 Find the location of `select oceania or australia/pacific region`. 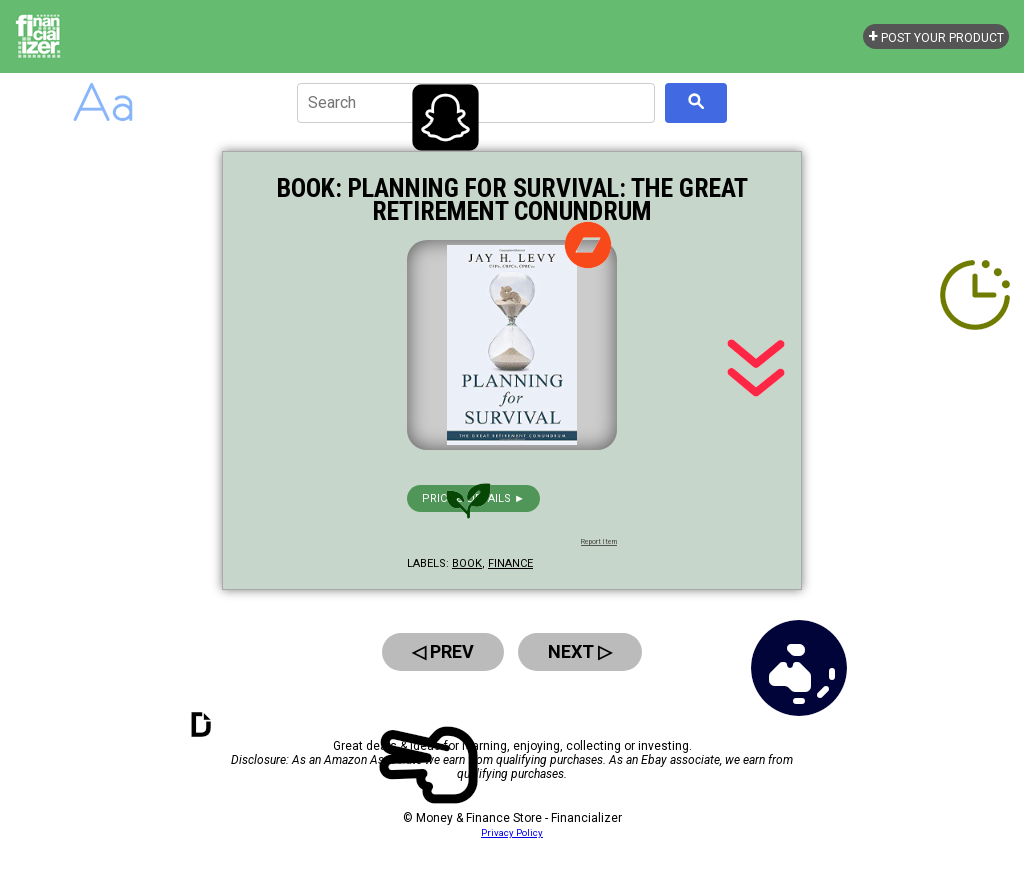

select oceania or australia/pacific region is located at coordinates (799, 668).